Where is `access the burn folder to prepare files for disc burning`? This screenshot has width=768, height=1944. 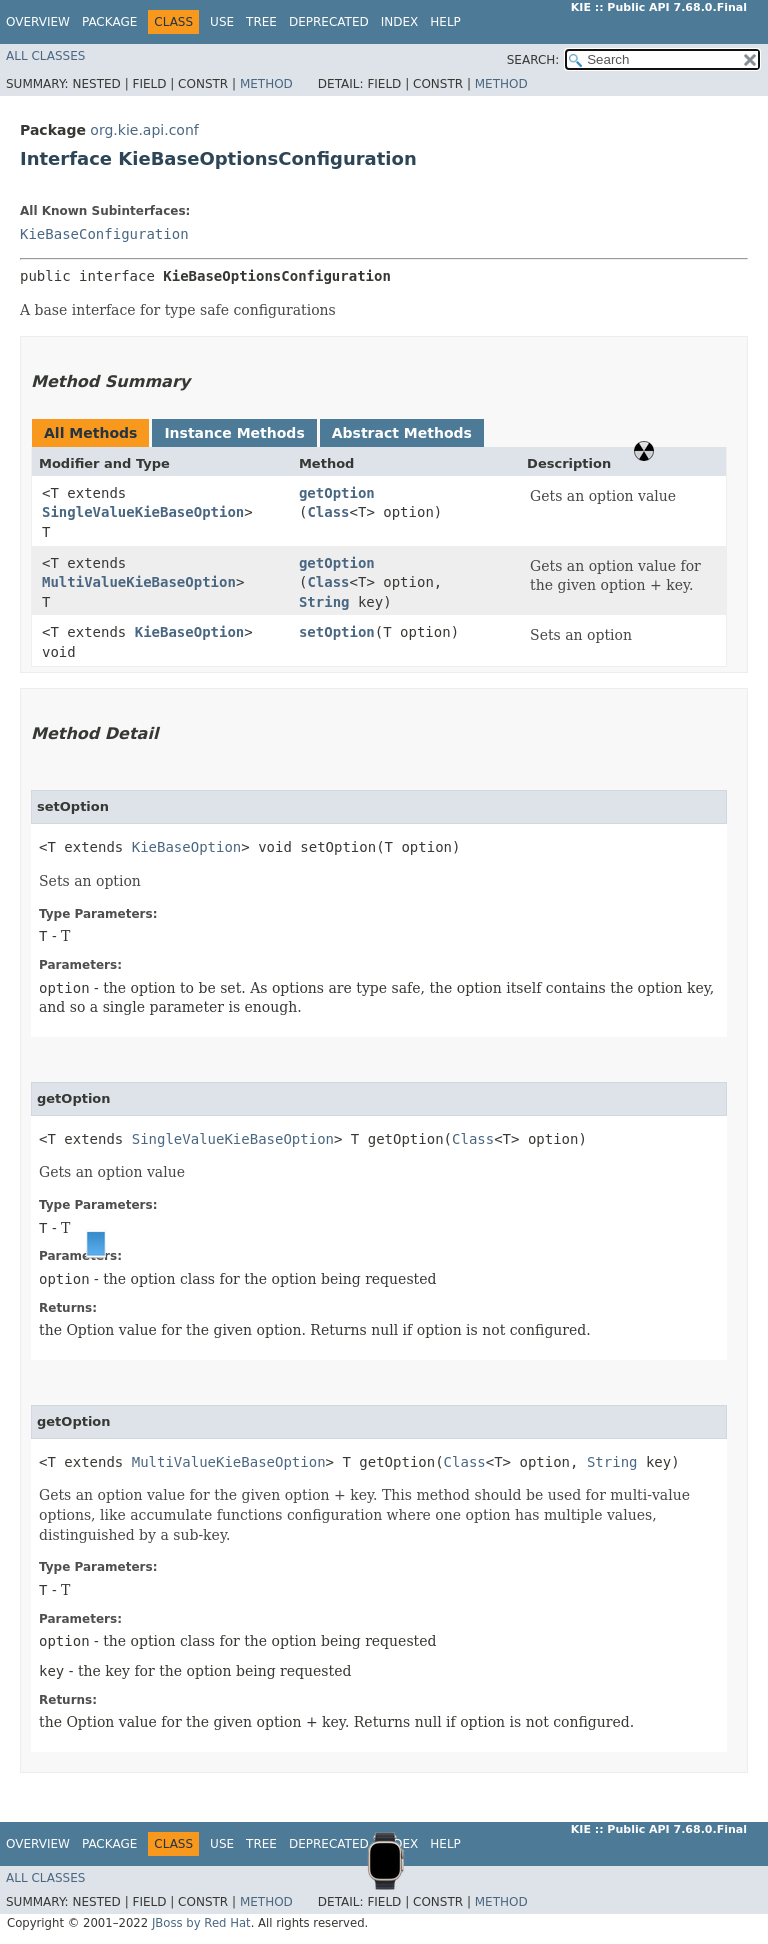 access the burn folder to prepare files for disc burning is located at coordinates (644, 451).